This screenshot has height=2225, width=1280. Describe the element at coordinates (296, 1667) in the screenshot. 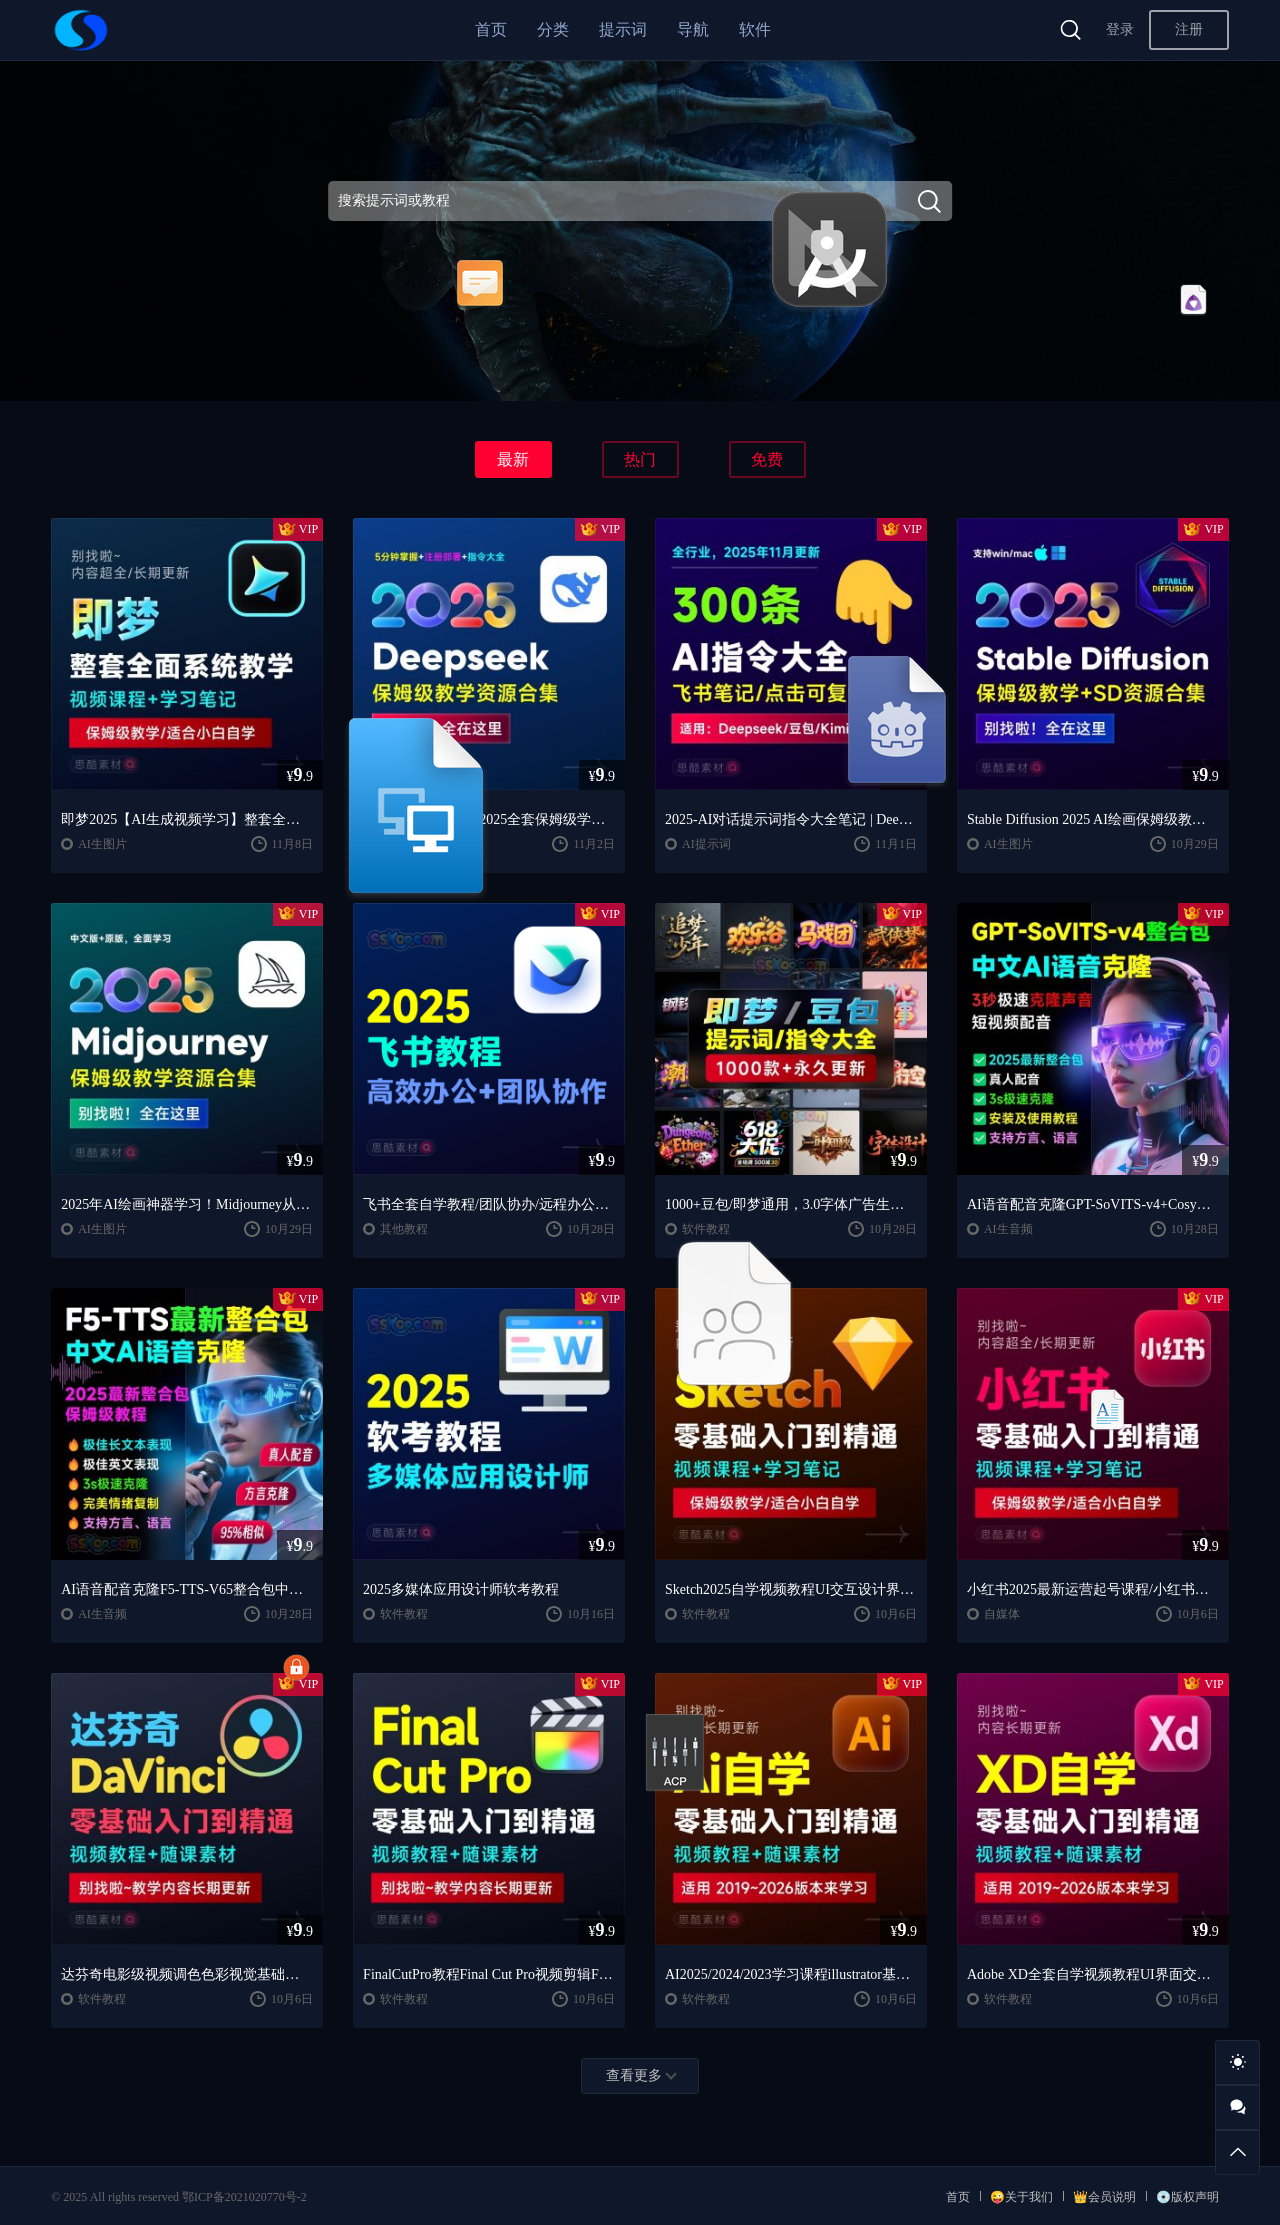

I see `brightness settings are locked` at that location.